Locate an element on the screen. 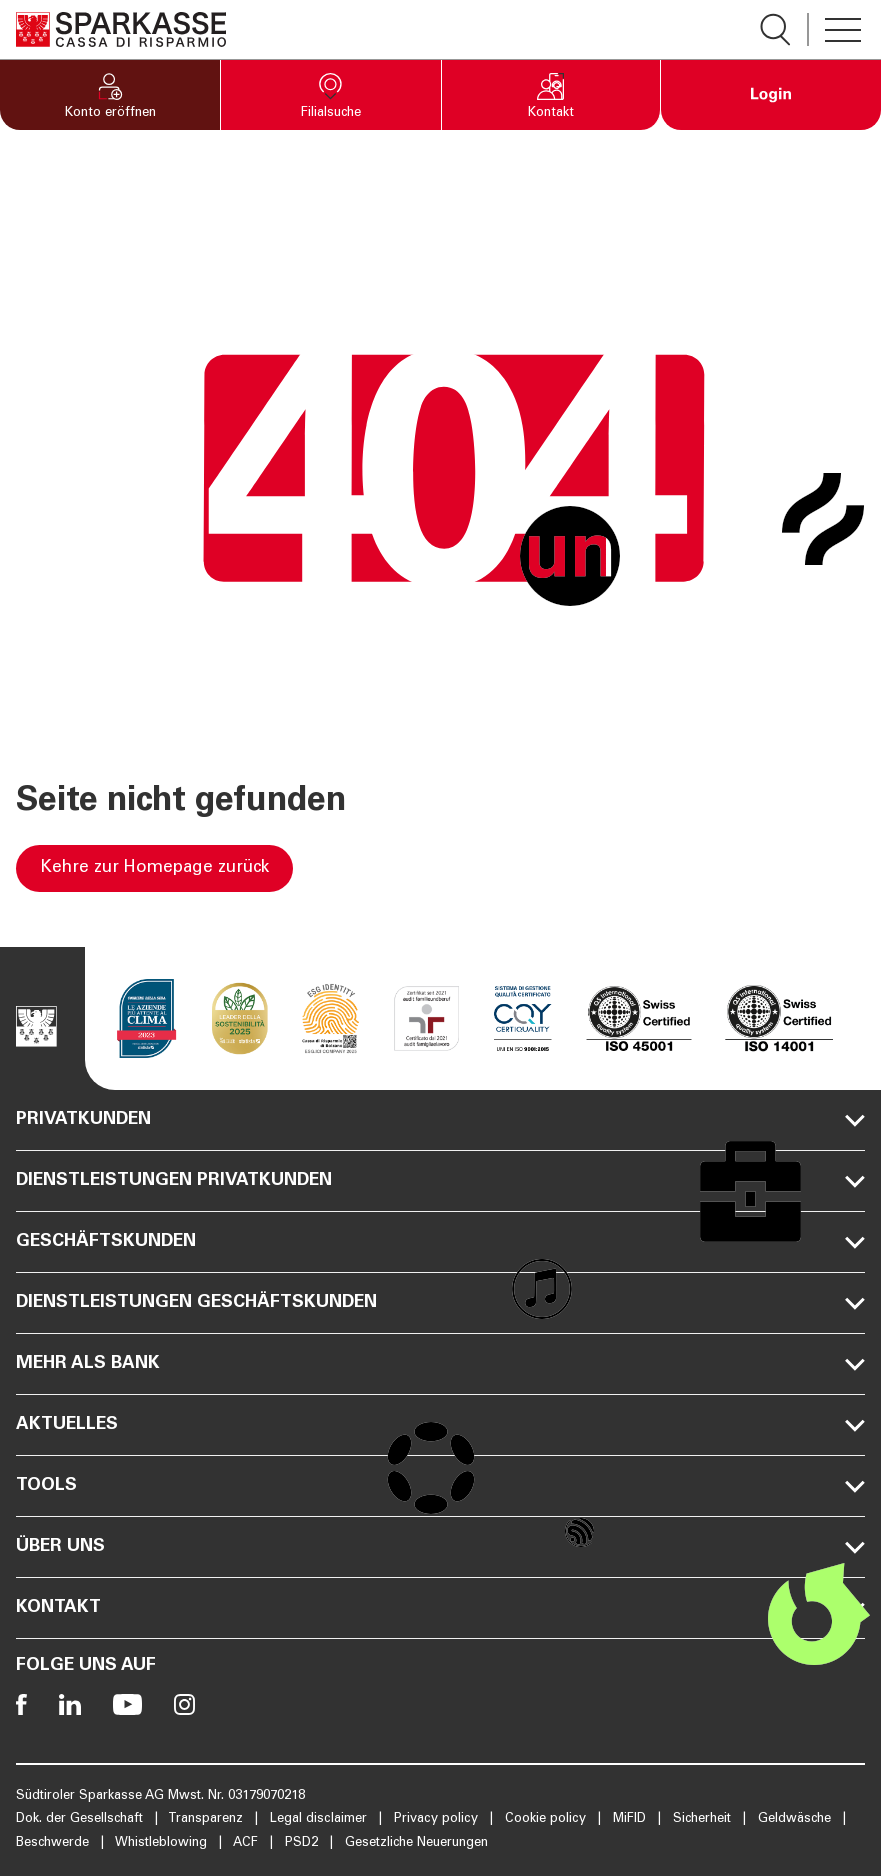 This screenshot has height=1876, width=881. open itunes application is located at coordinates (542, 1289).